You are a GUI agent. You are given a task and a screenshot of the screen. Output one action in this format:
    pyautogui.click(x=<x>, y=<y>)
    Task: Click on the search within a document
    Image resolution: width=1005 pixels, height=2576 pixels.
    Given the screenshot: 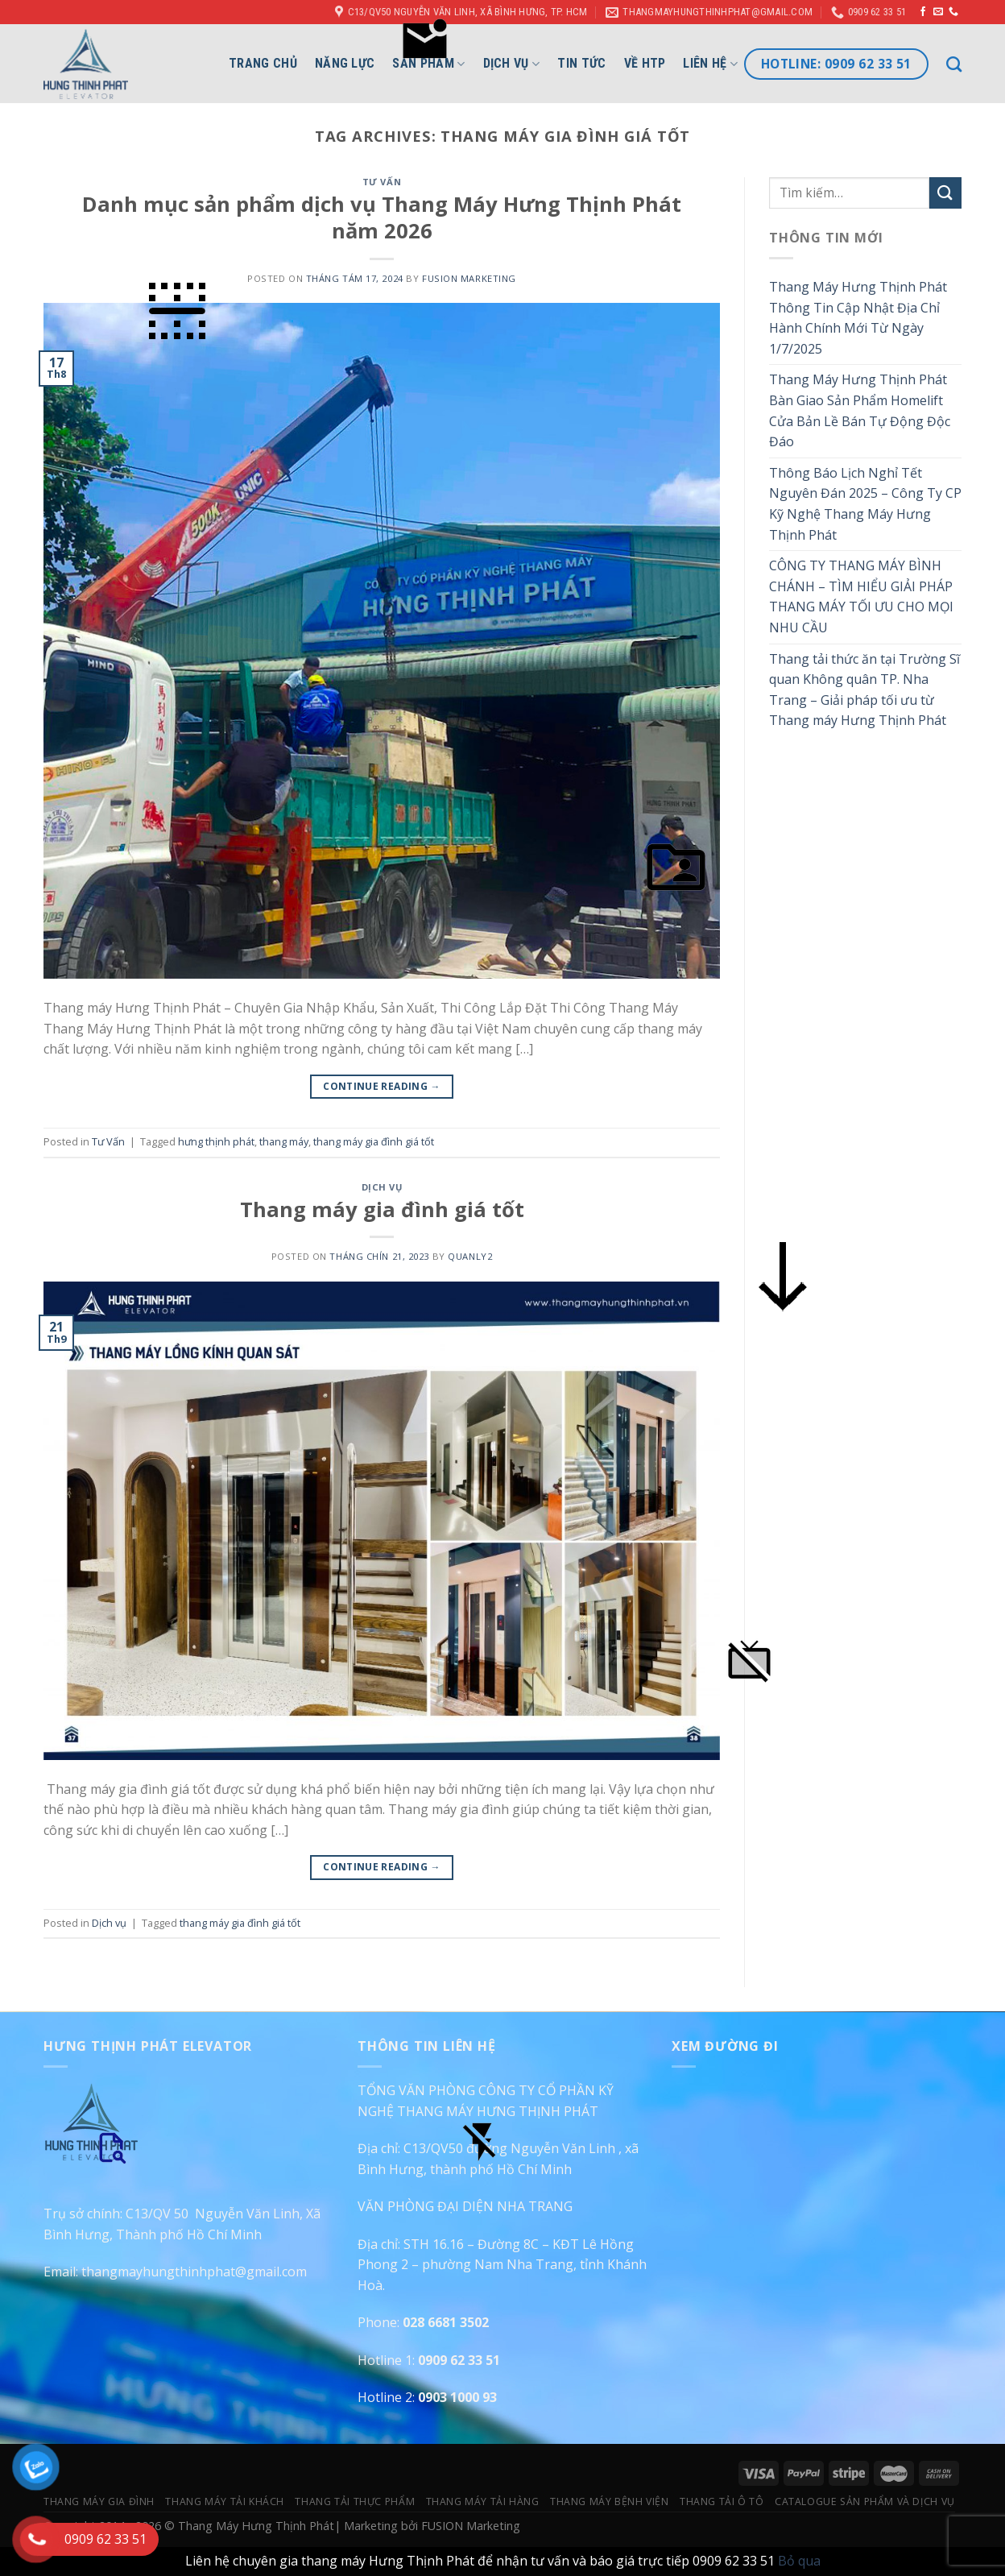 What is the action you would take?
    pyautogui.click(x=111, y=2147)
    